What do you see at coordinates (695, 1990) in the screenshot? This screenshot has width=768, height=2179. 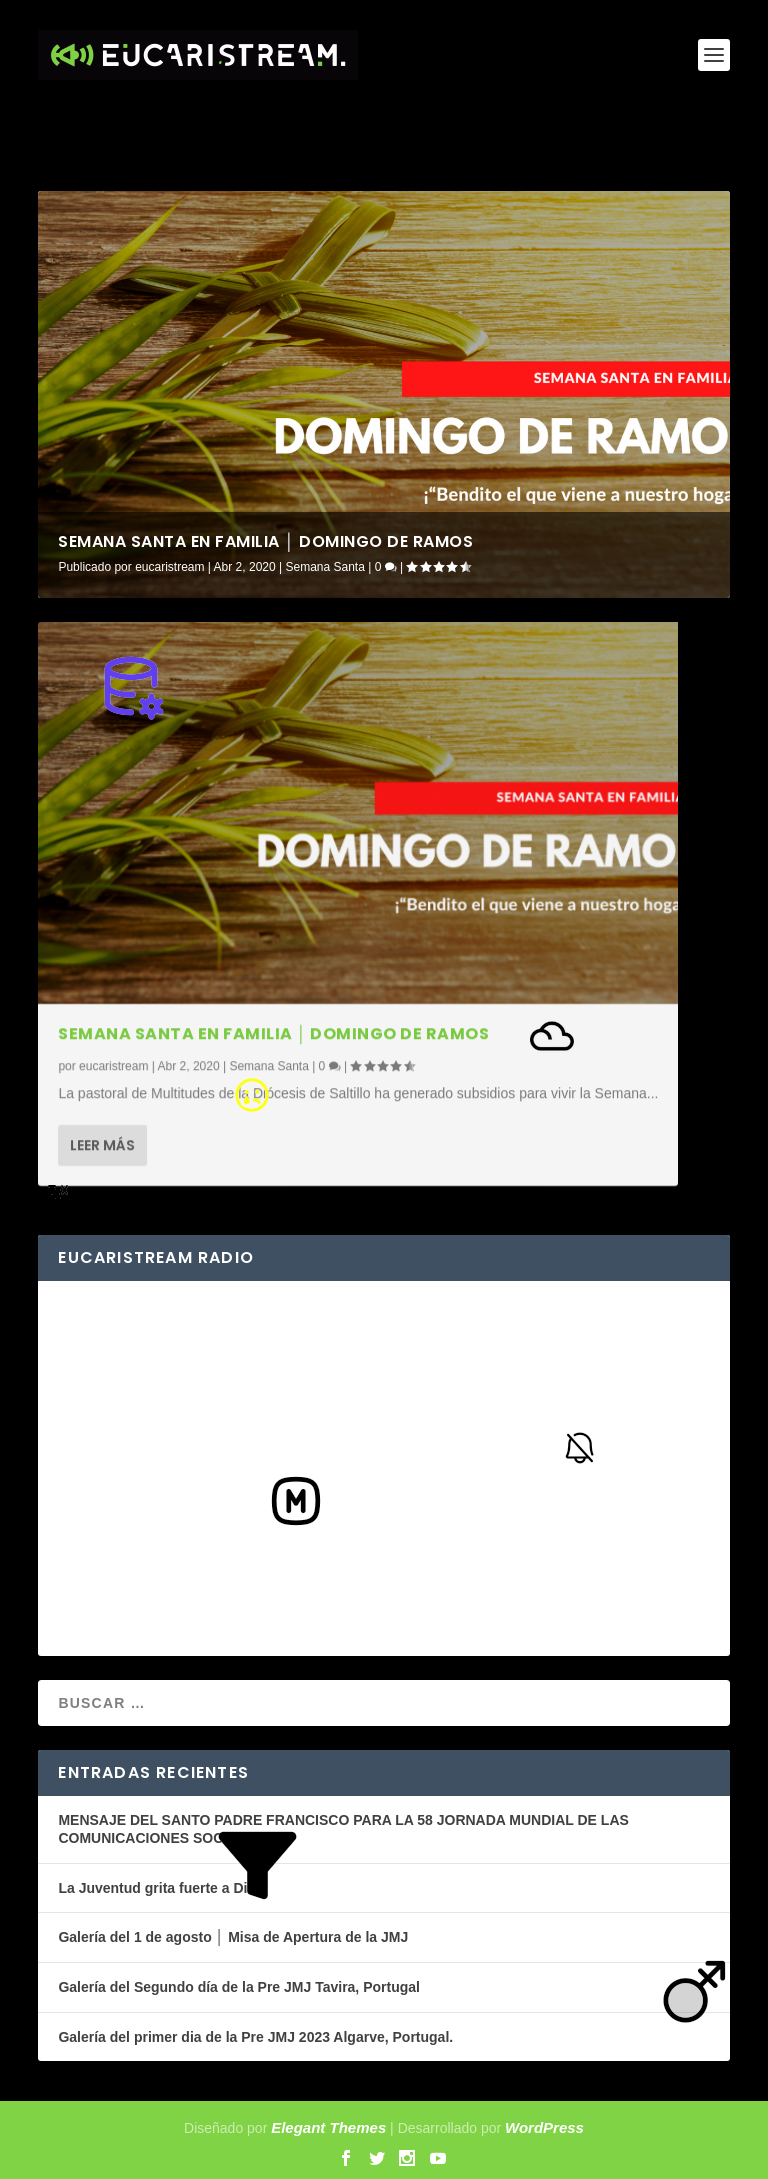 I see `select transgender as gender identity` at bounding box center [695, 1990].